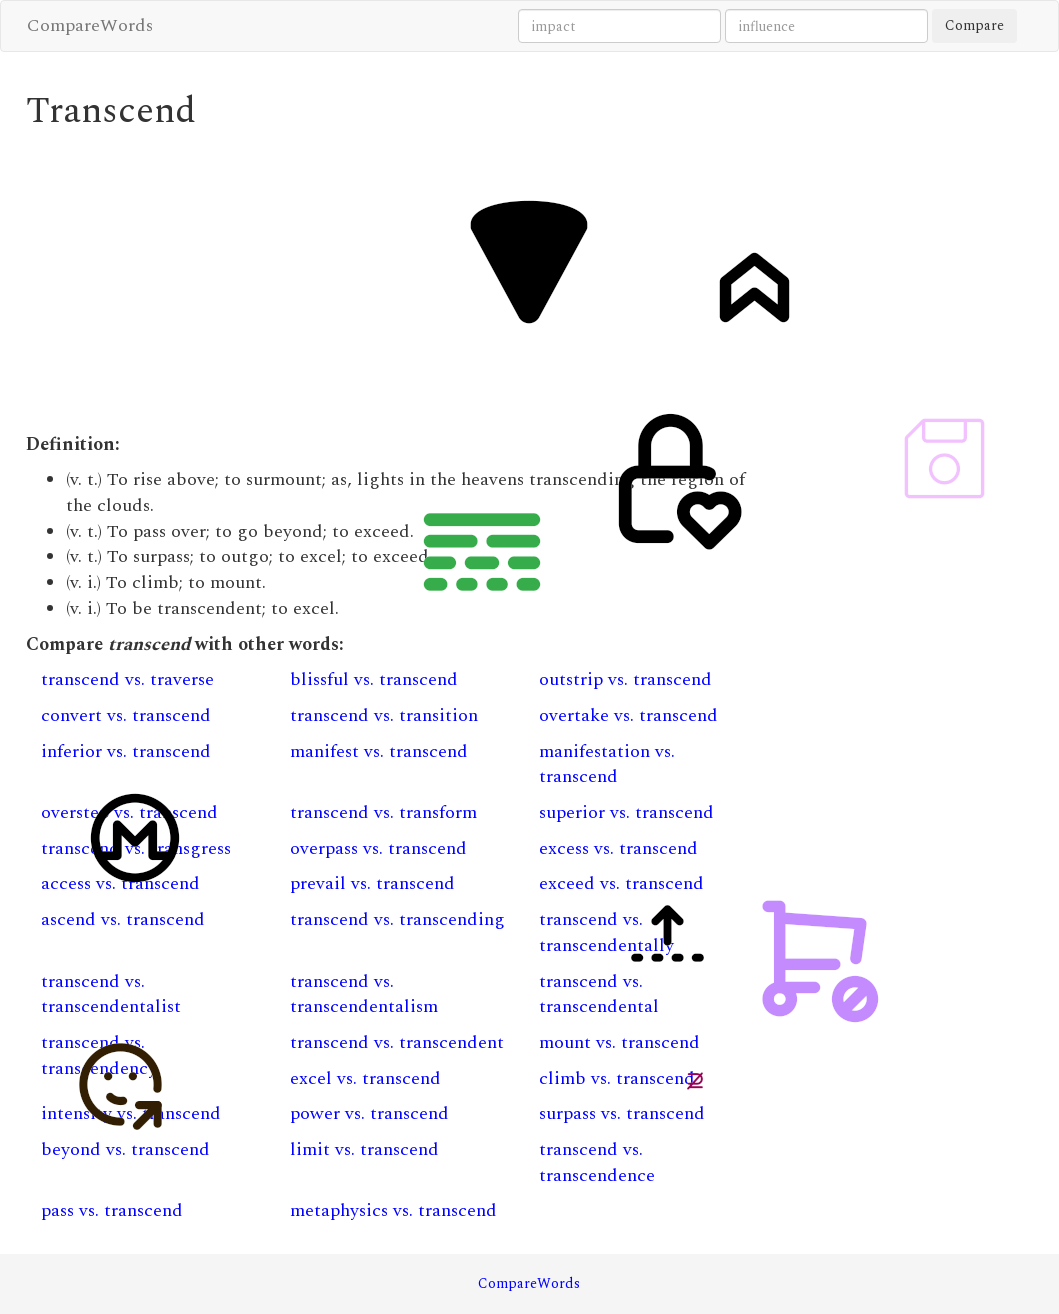  Describe the element at coordinates (120, 1084) in the screenshot. I see `share your mood or status with others` at that location.